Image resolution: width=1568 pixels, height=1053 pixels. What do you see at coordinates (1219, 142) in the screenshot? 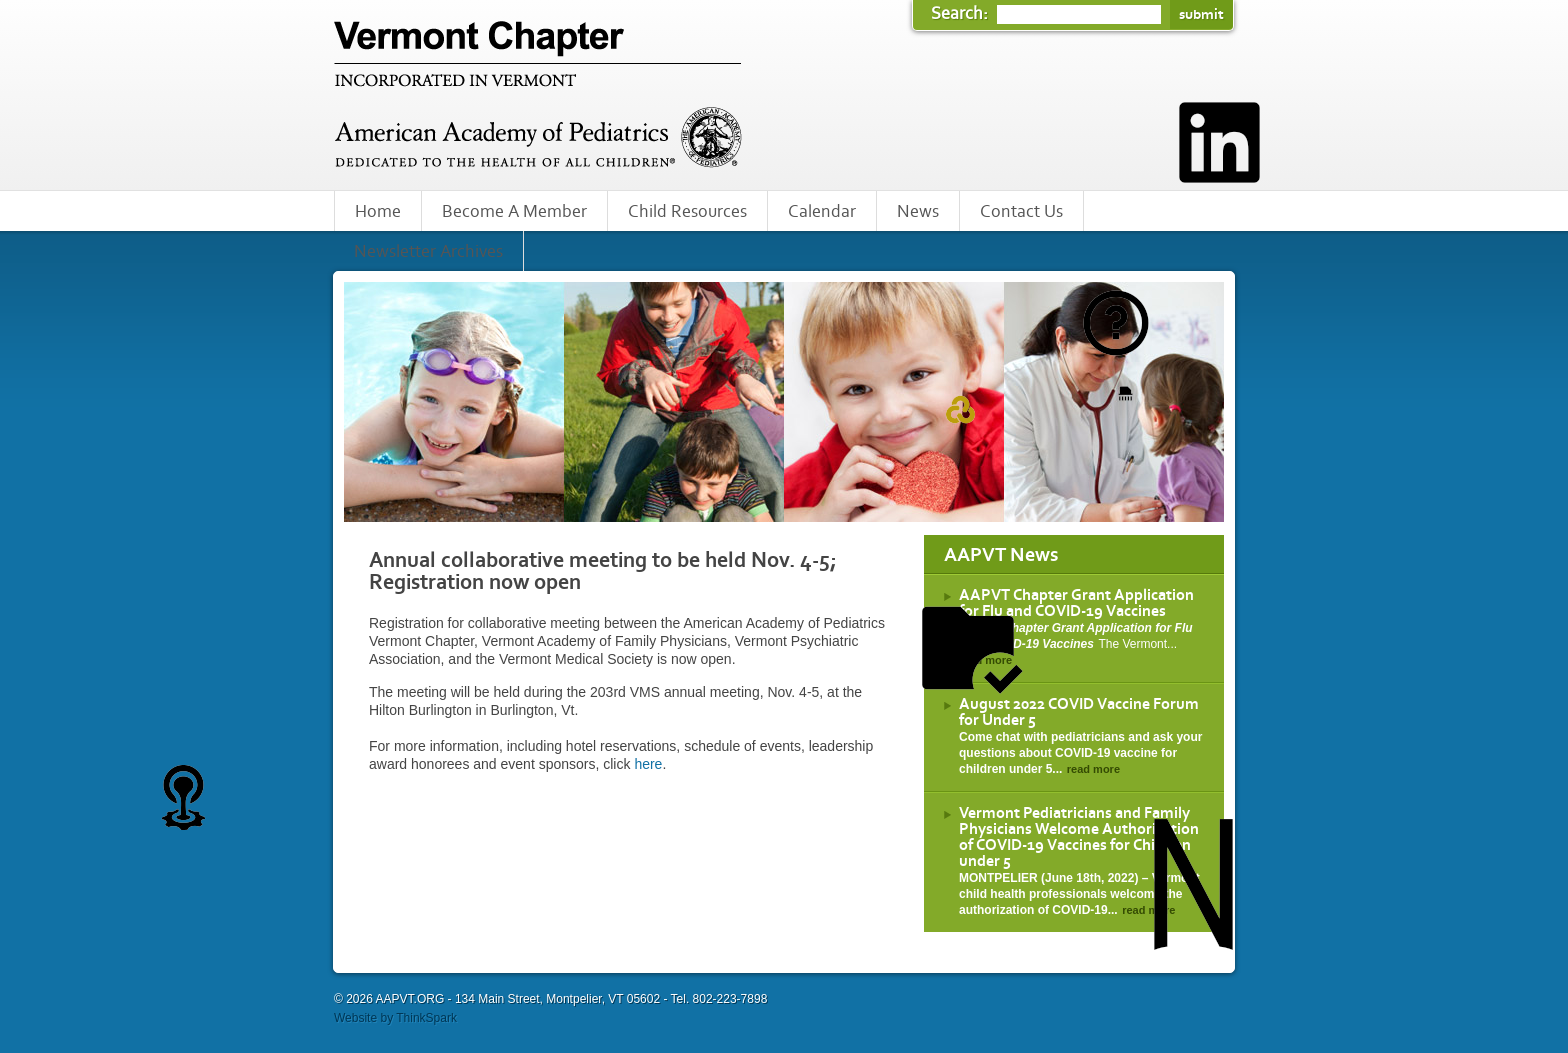
I see `open LinkedIn app or website` at bounding box center [1219, 142].